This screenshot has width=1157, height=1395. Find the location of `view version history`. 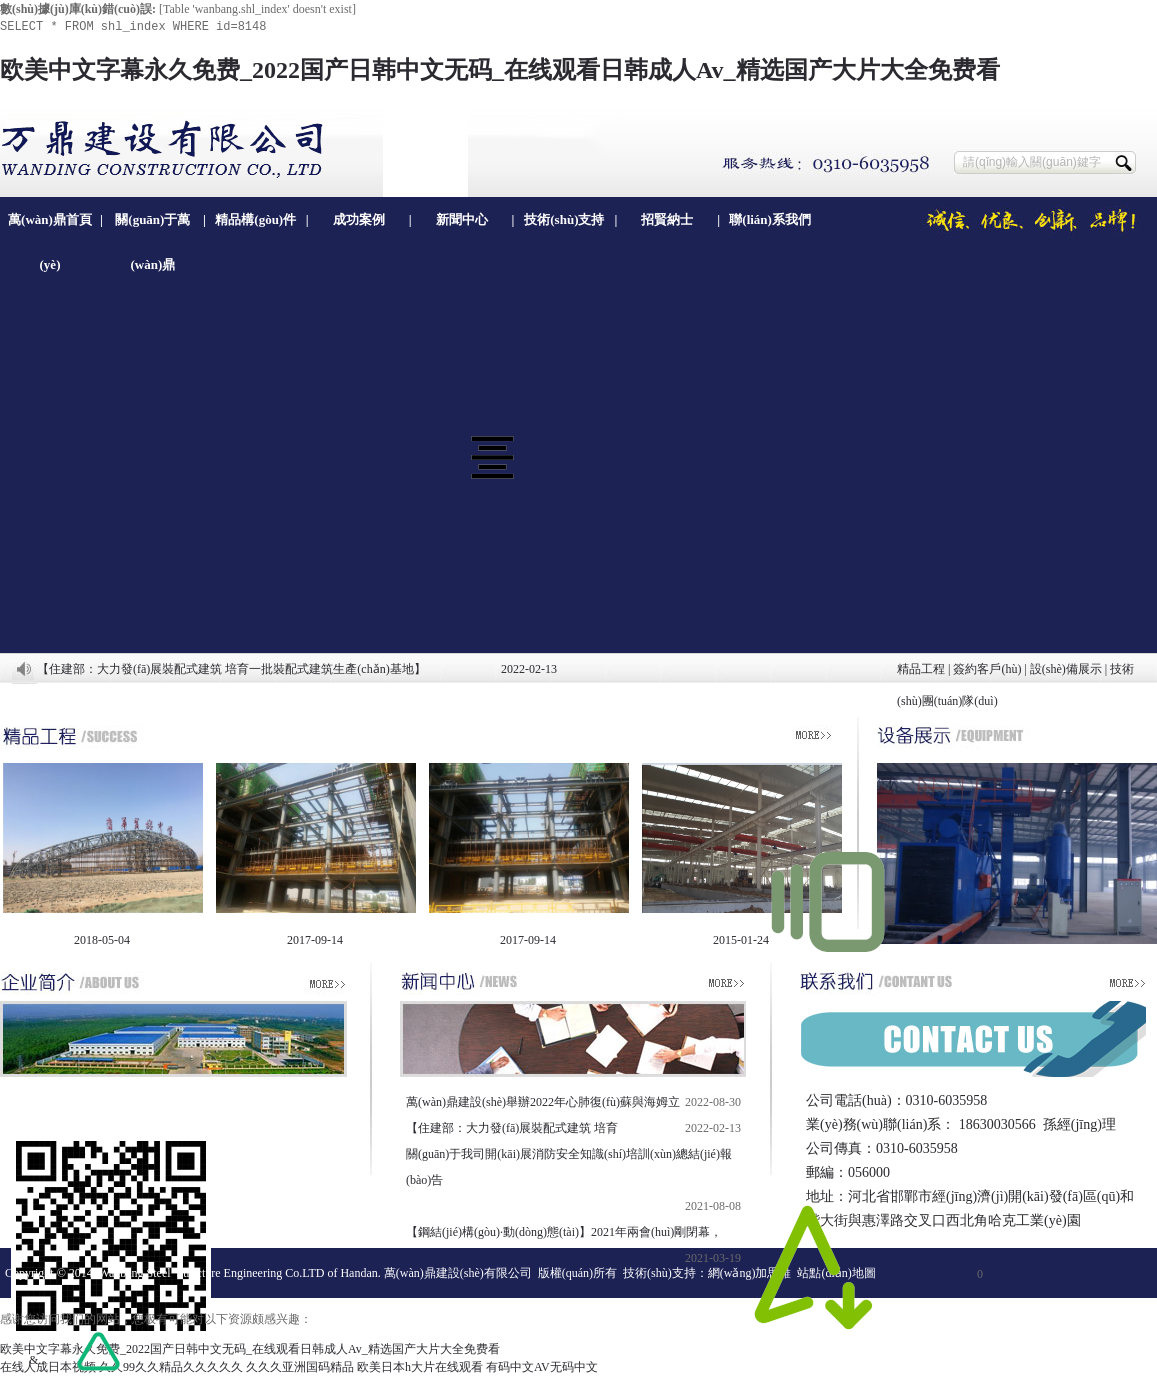

view version history is located at coordinates (828, 902).